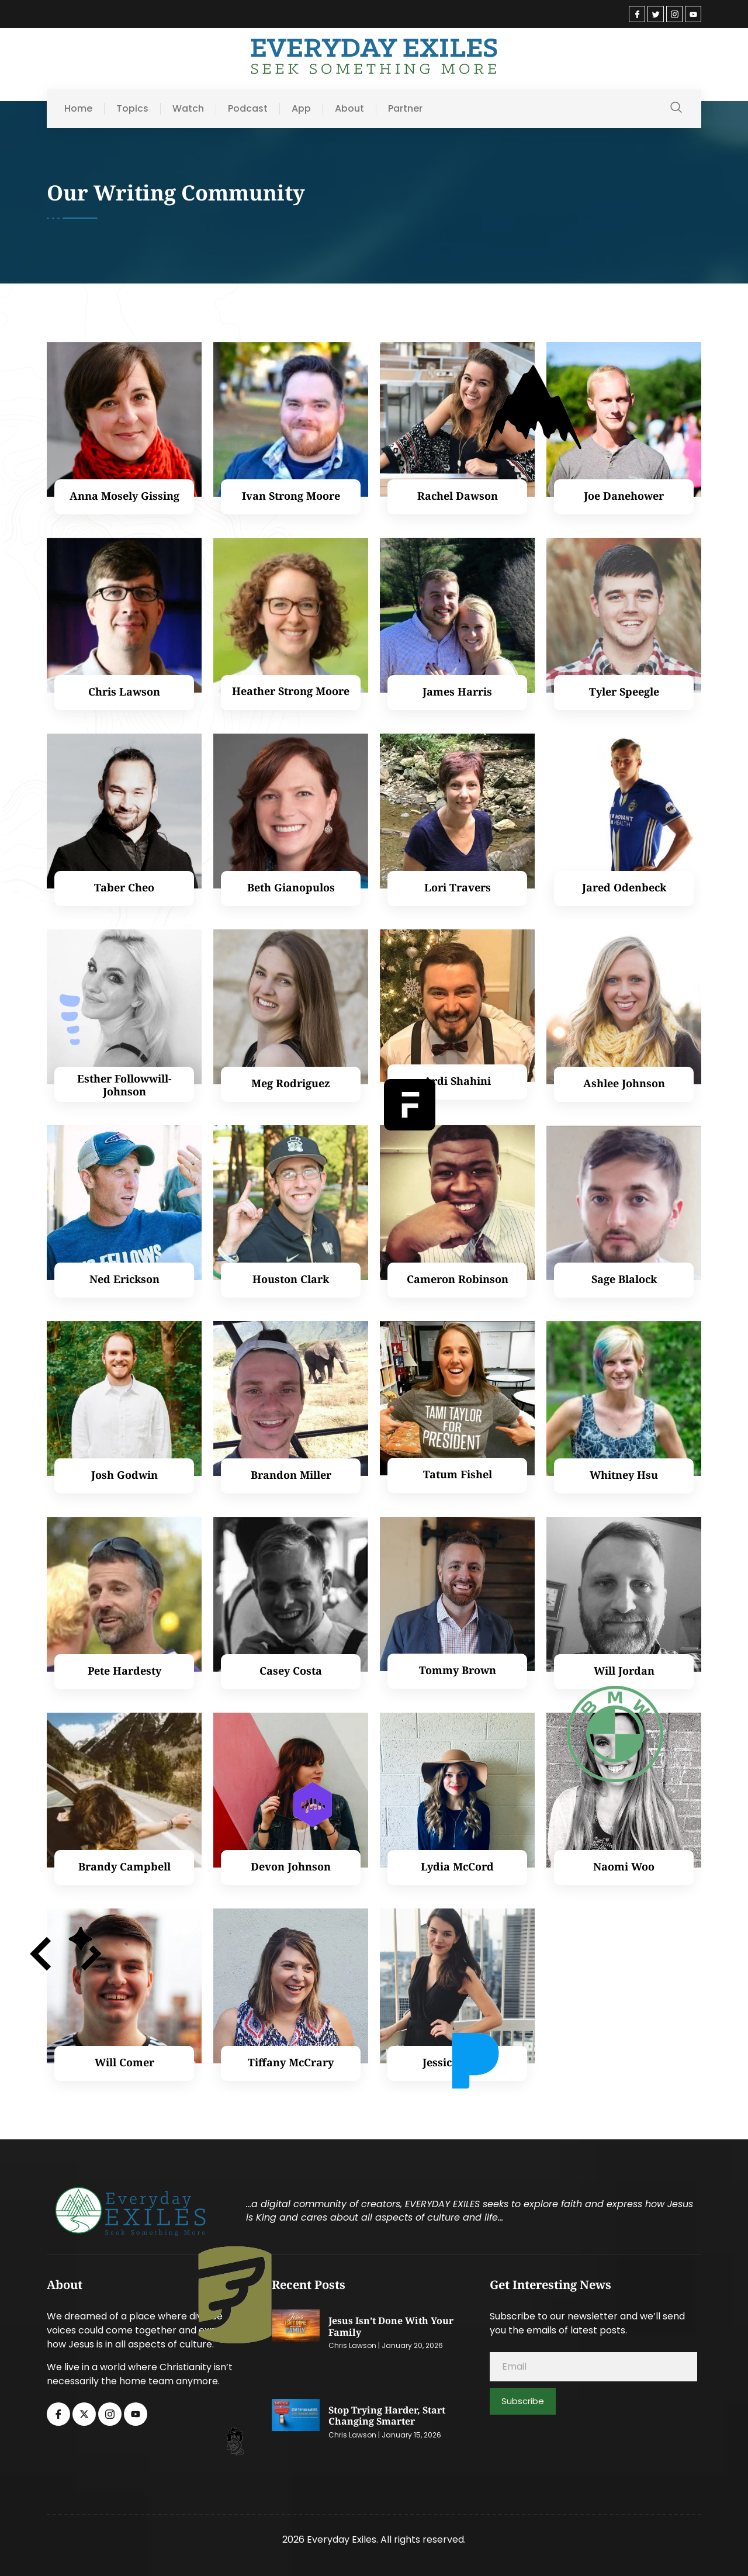 Image resolution: width=748 pixels, height=2576 pixels. I want to click on burton snowboards brand logo, so click(533, 407).